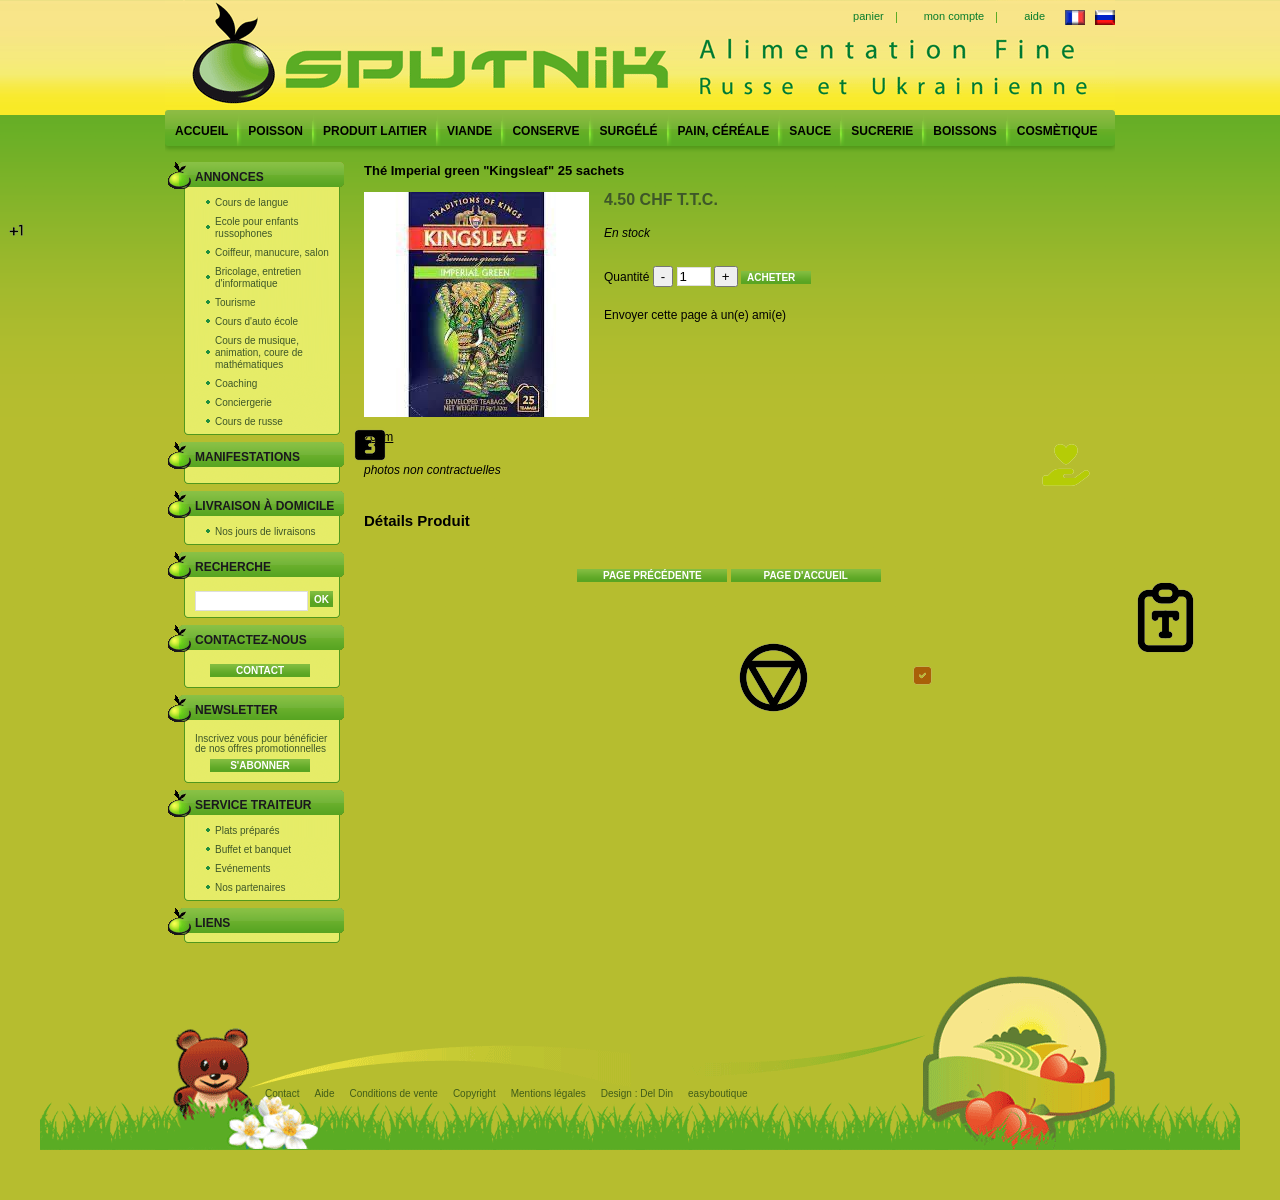  What do you see at coordinates (922, 675) in the screenshot?
I see `mark task as complete` at bounding box center [922, 675].